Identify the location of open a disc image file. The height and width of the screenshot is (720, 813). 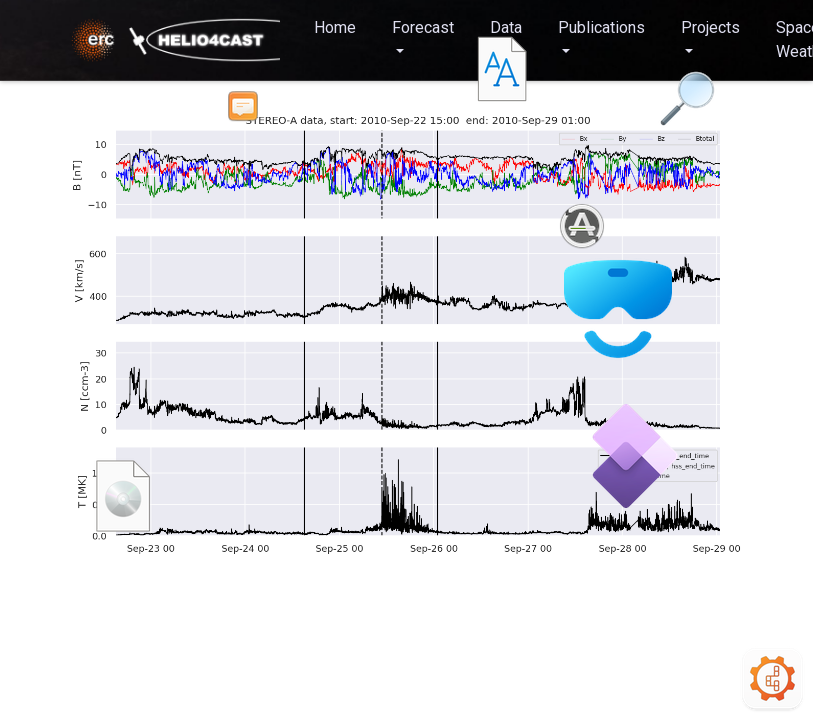
(123, 496).